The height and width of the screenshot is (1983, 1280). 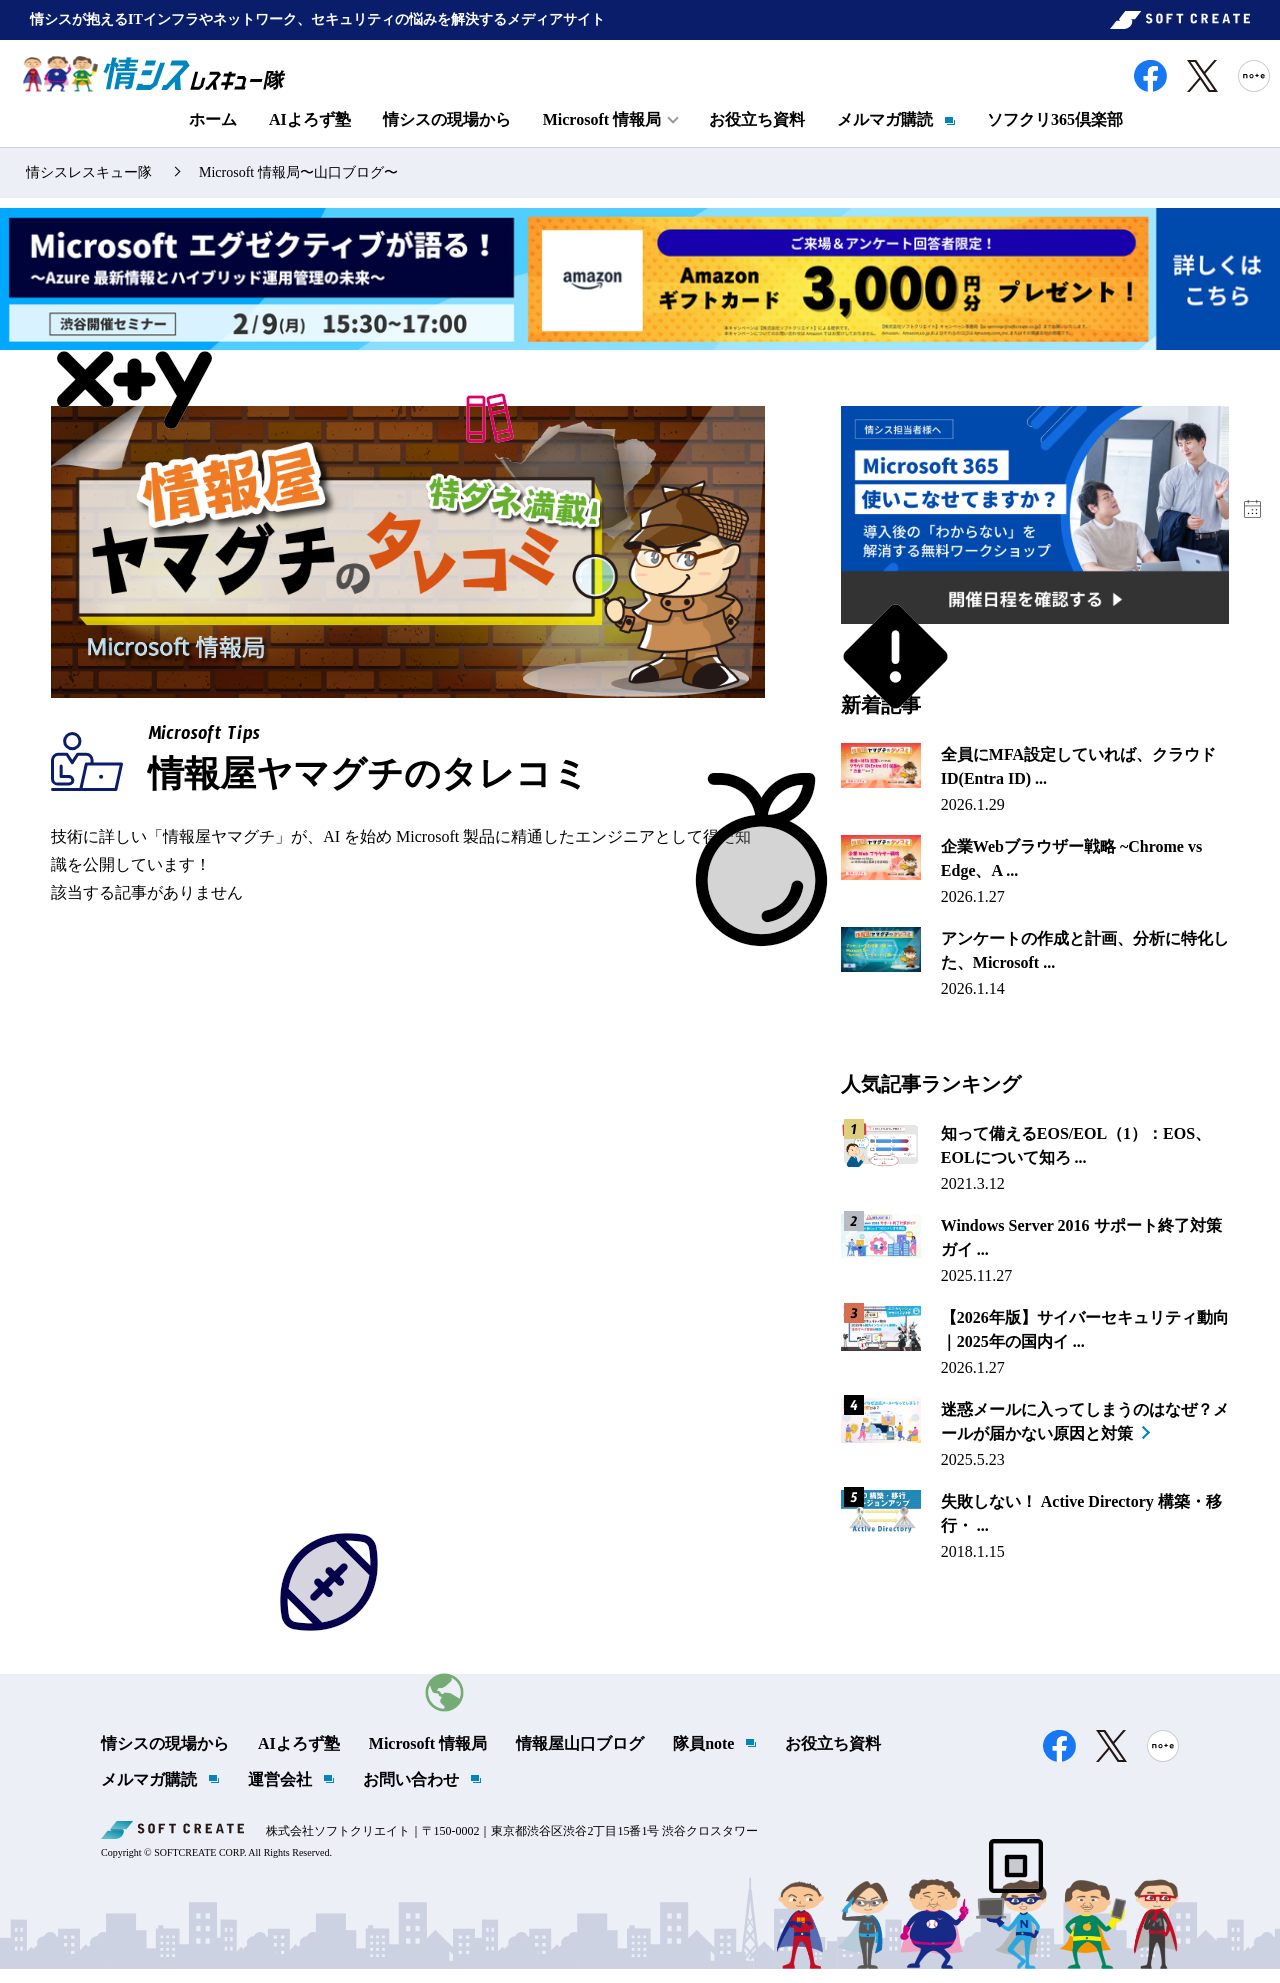 What do you see at coordinates (1016, 1866) in the screenshot?
I see `view app or brand logo` at bounding box center [1016, 1866].